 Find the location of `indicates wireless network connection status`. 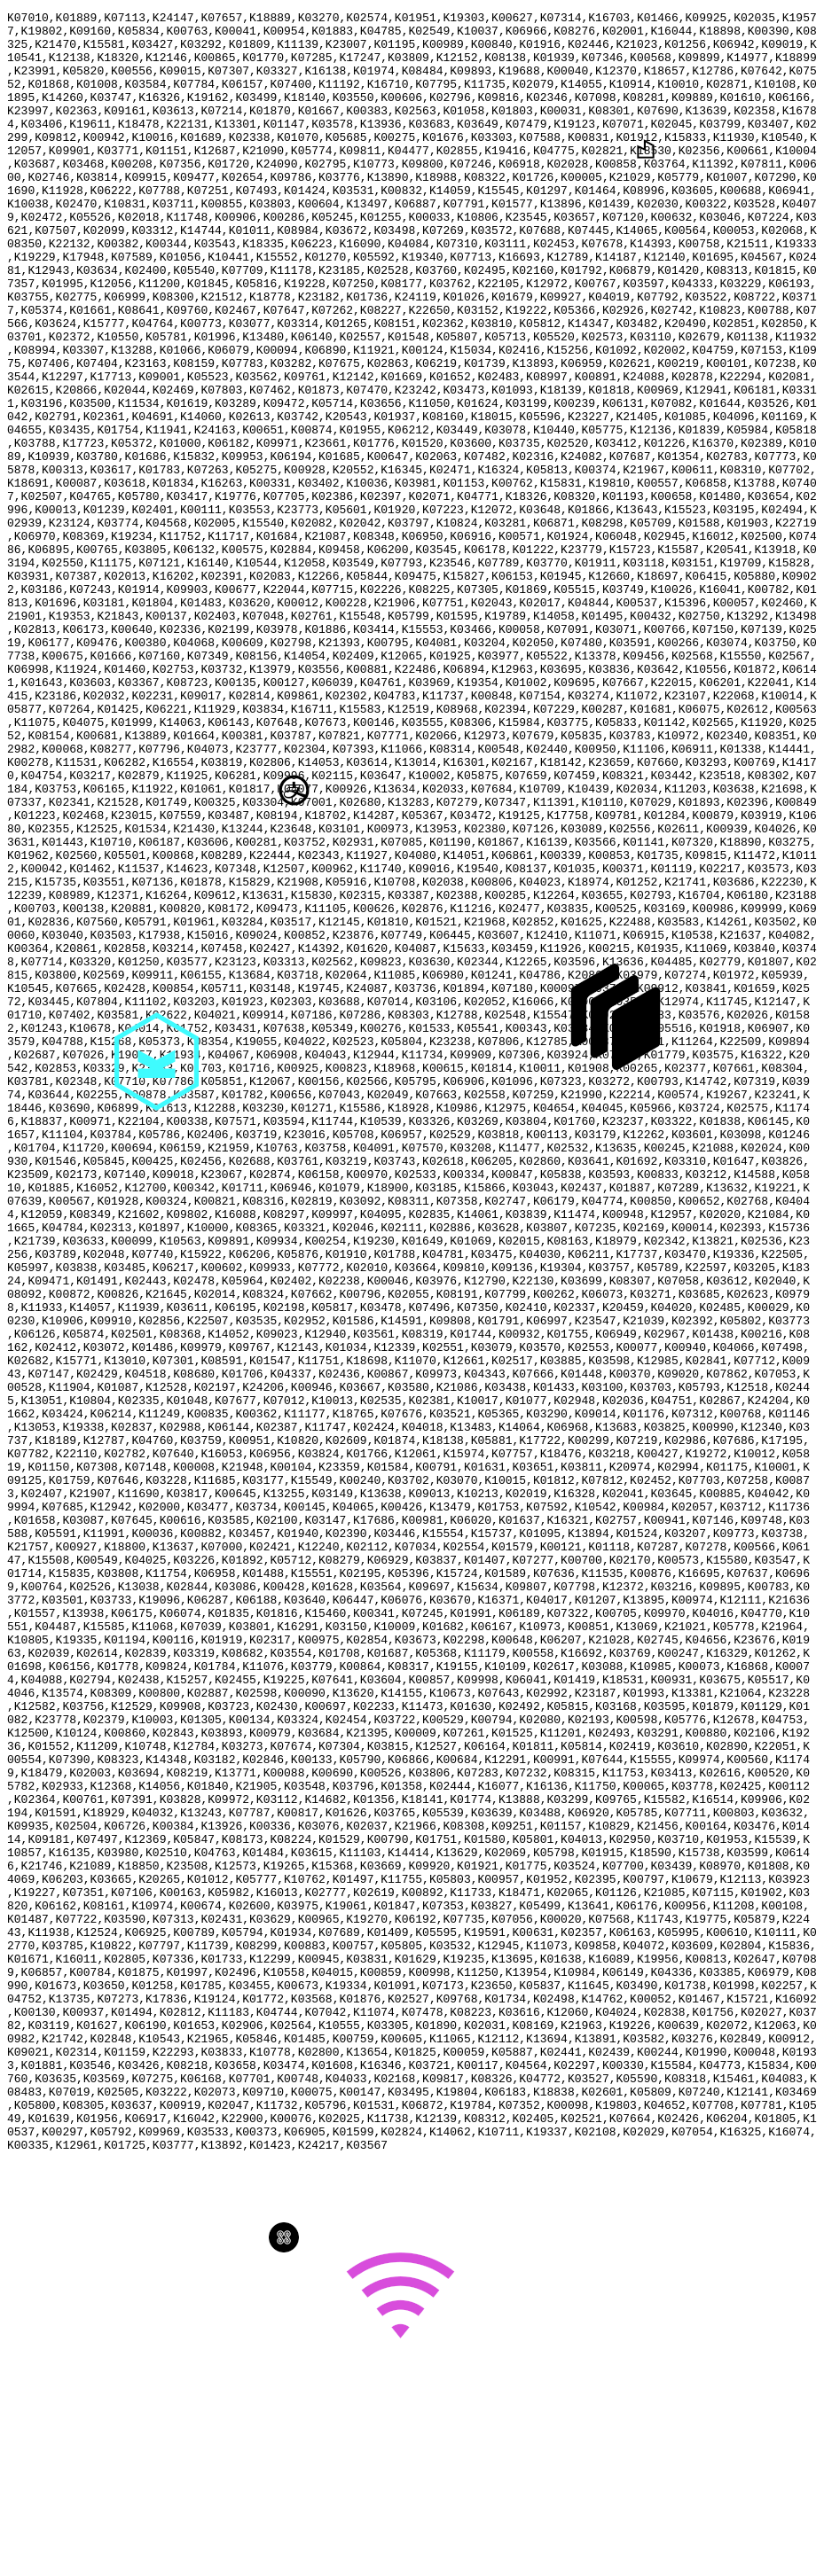

indicates wireless network connection status is located at coordinates (400, 2295).